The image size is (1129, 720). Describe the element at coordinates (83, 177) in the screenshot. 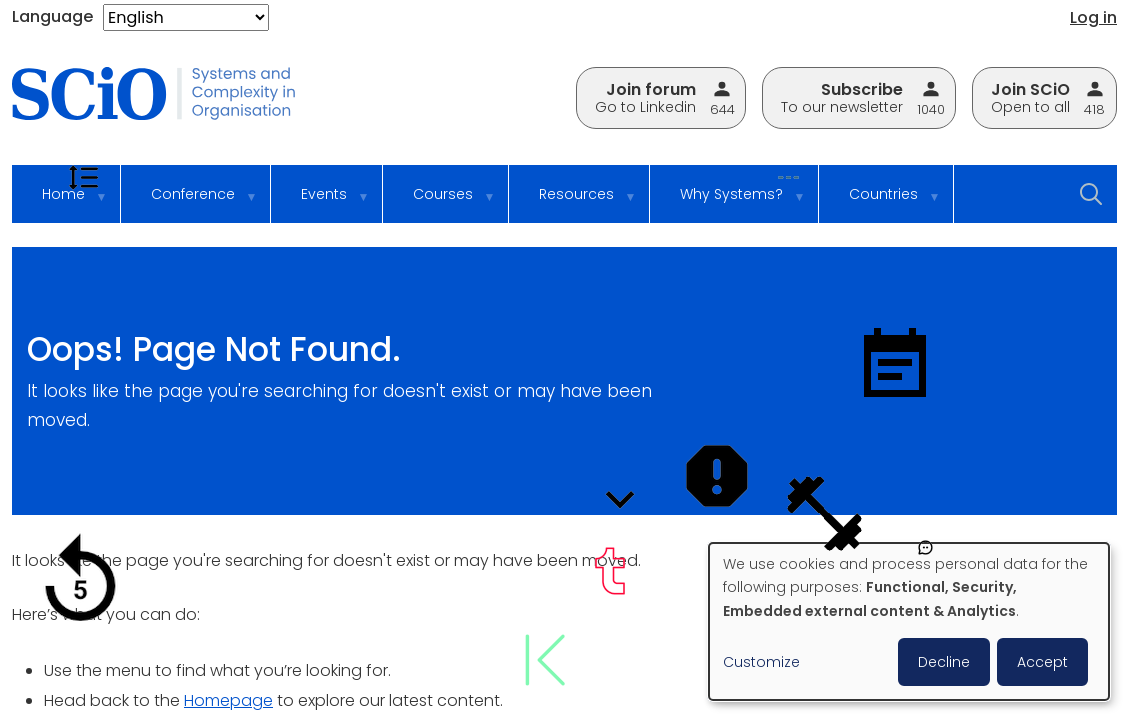

I see `adjust line spacing in text` at that location.